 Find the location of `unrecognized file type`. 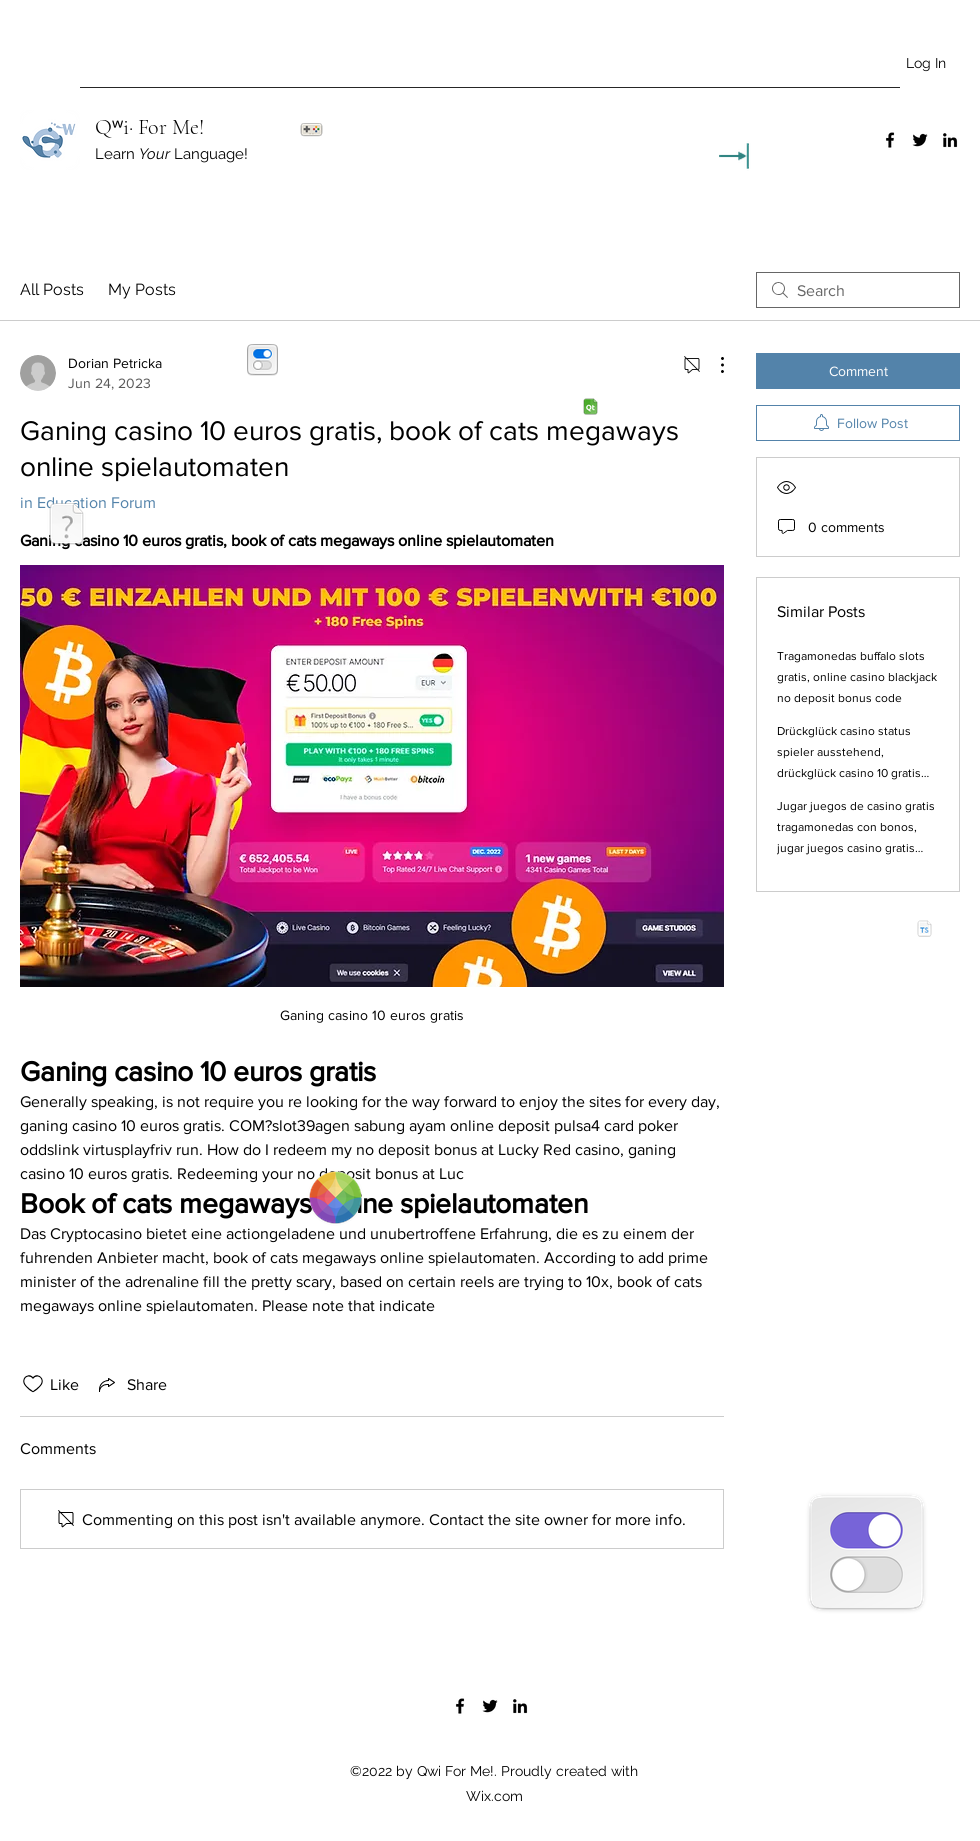

unrecognized file type is located at coordinates (66, 523).